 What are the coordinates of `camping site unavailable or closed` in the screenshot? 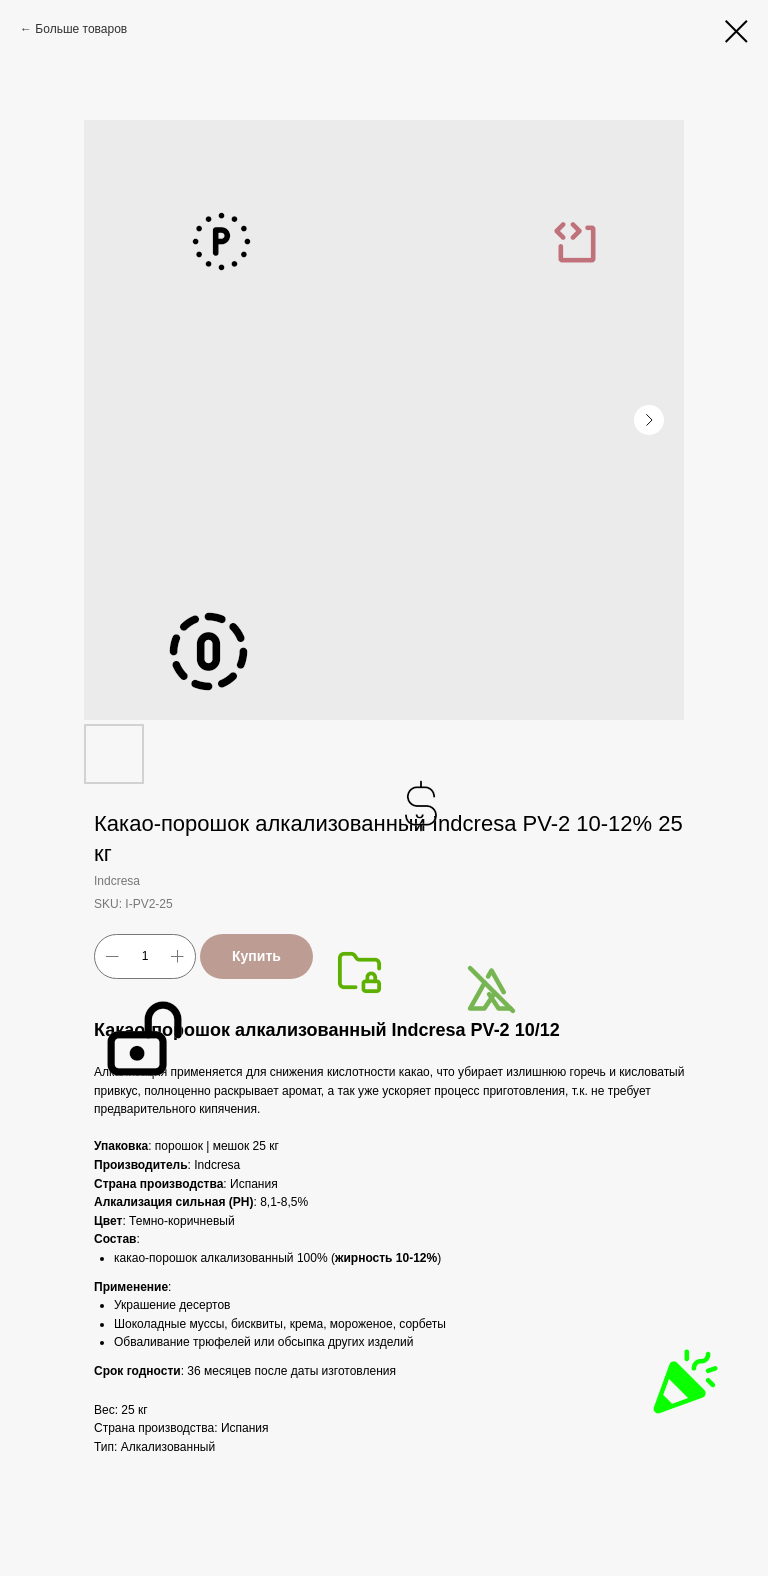 It's located at (491, 989).